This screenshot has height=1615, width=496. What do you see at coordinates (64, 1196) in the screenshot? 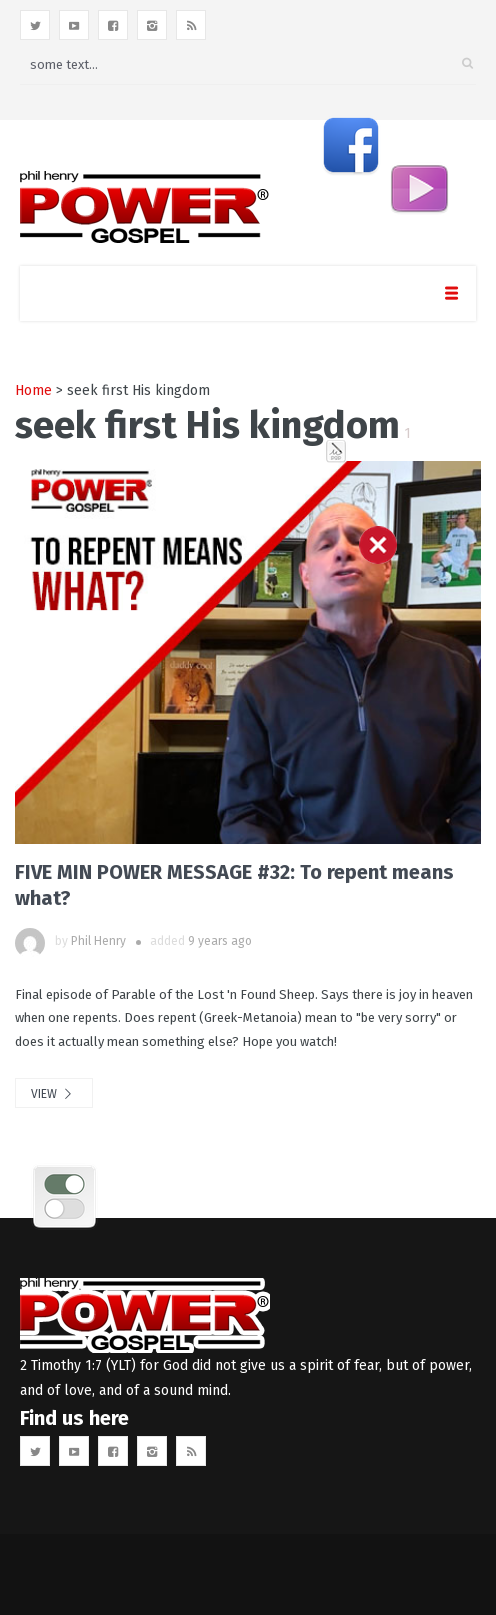
I see `open unity tweak tool settings` at bounding box center [64, 1196].